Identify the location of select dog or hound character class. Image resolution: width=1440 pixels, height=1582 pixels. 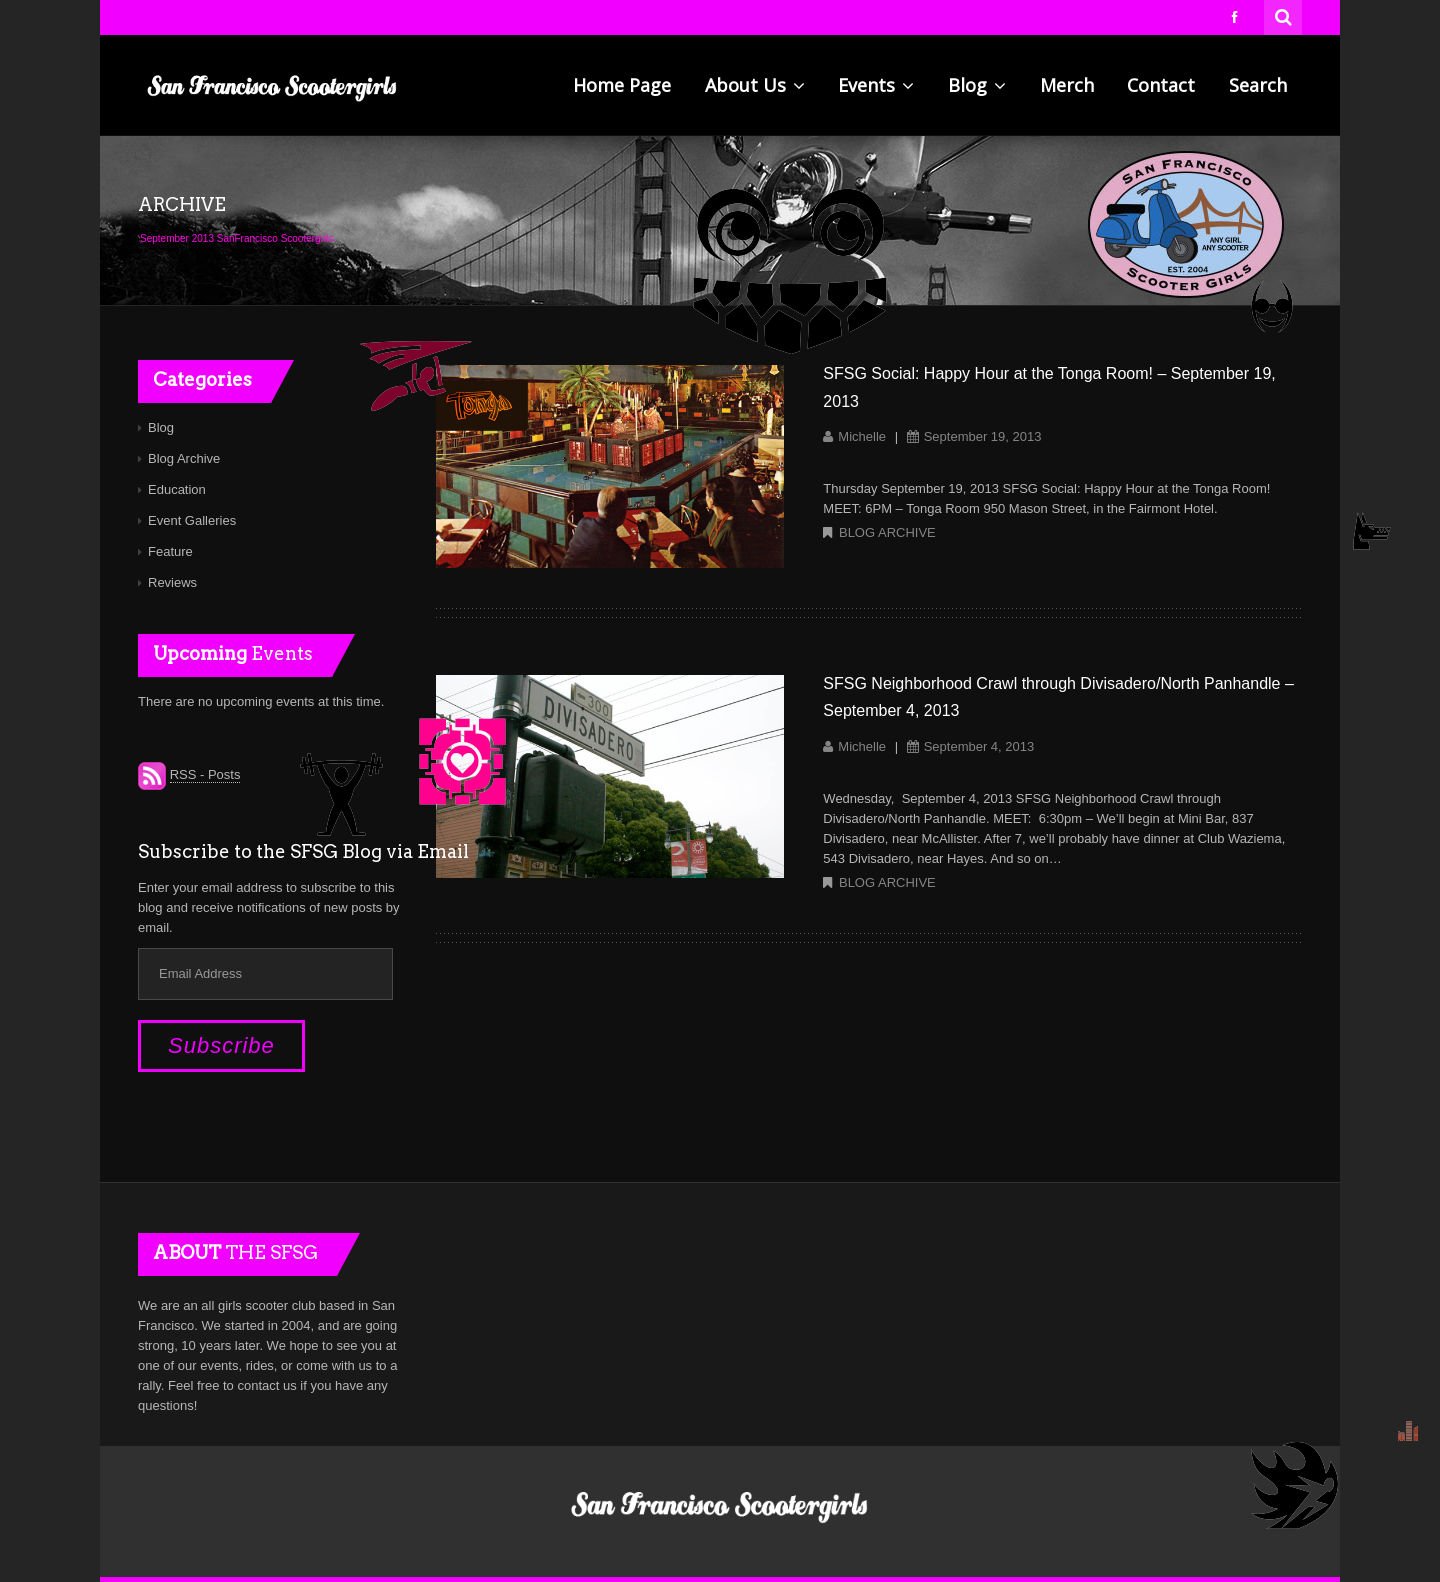
(1372, 531).